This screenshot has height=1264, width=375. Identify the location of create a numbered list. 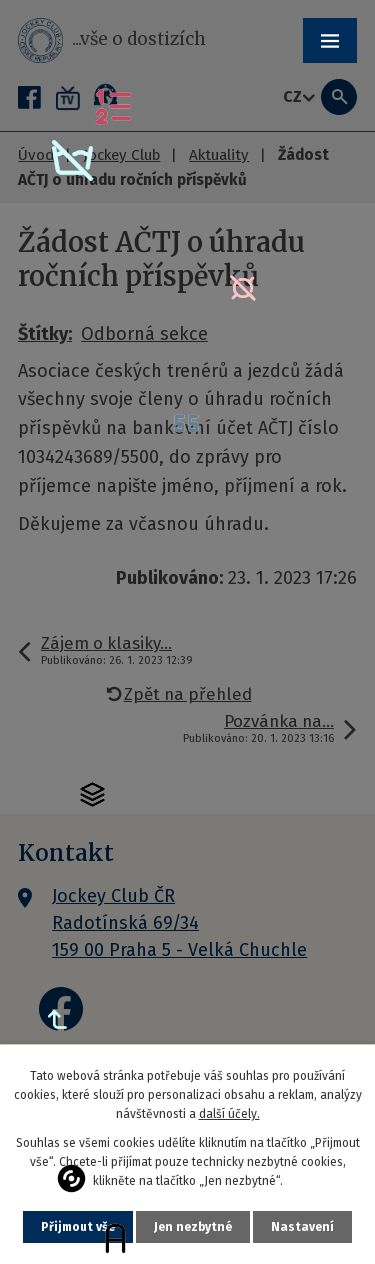
(113, 106).